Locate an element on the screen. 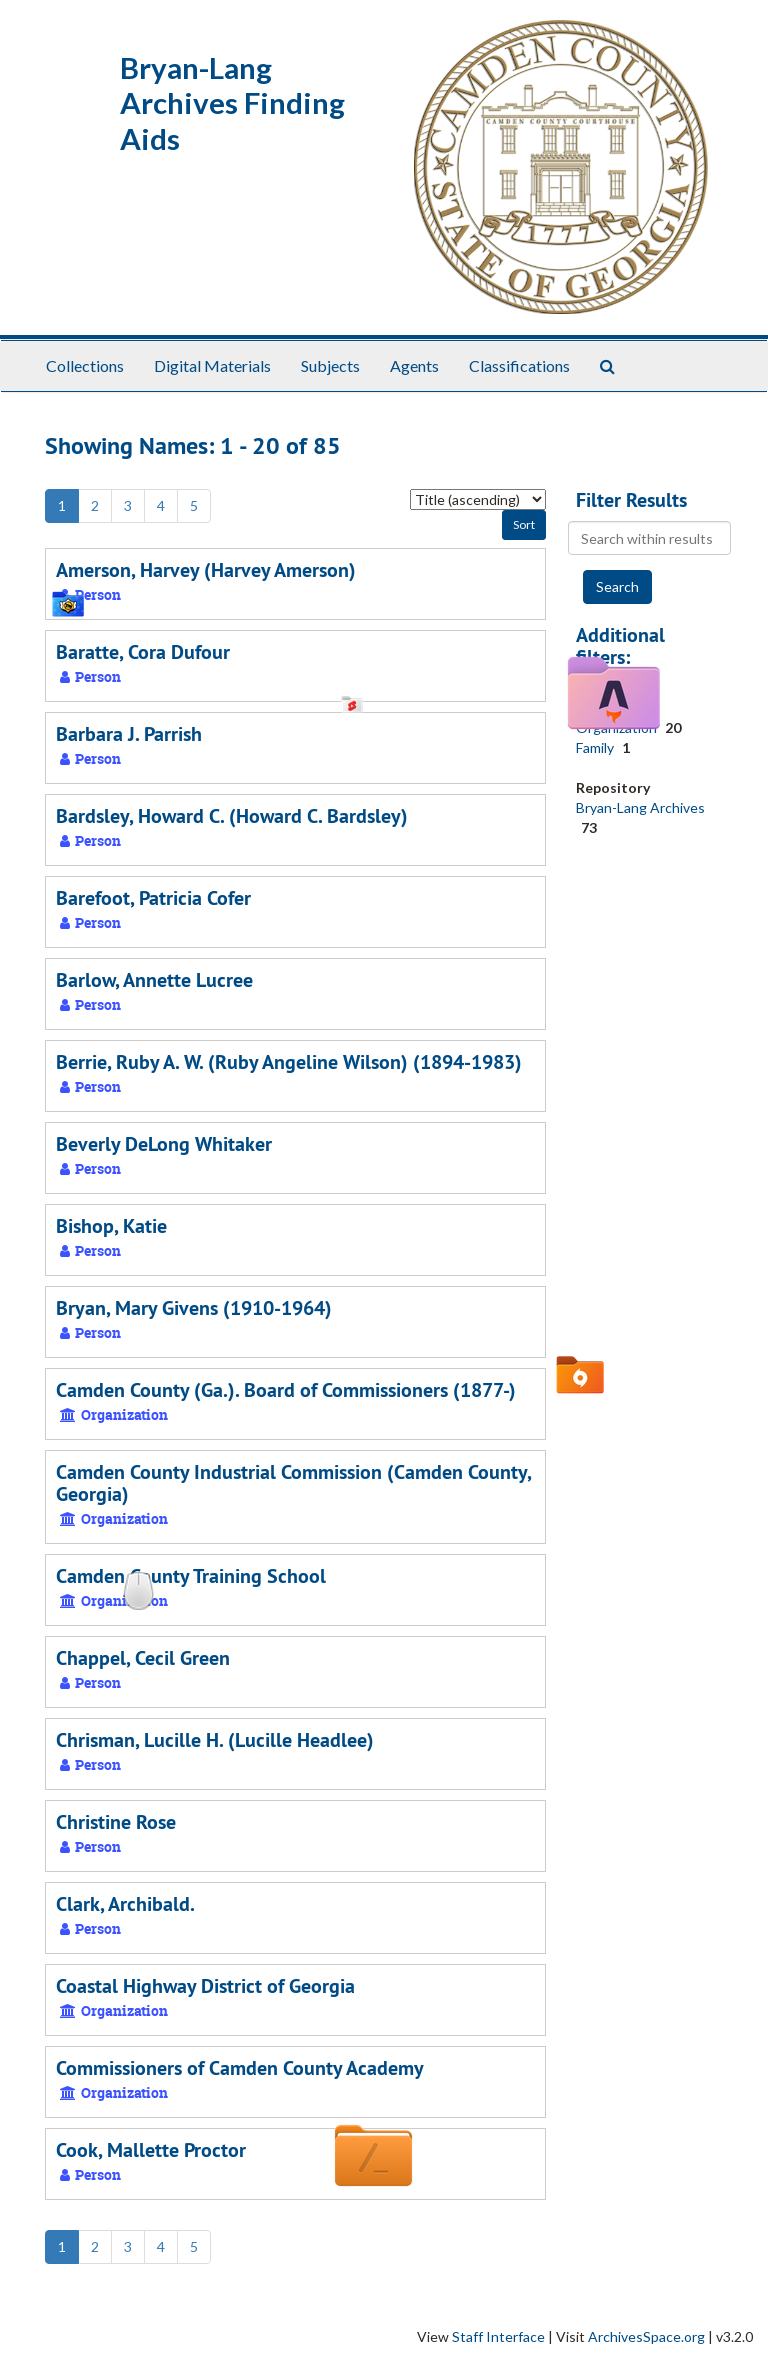 This screenshot has height=2367, width=768. open folder containing YouTube Shorts videos is located at coordinates (352, 705).